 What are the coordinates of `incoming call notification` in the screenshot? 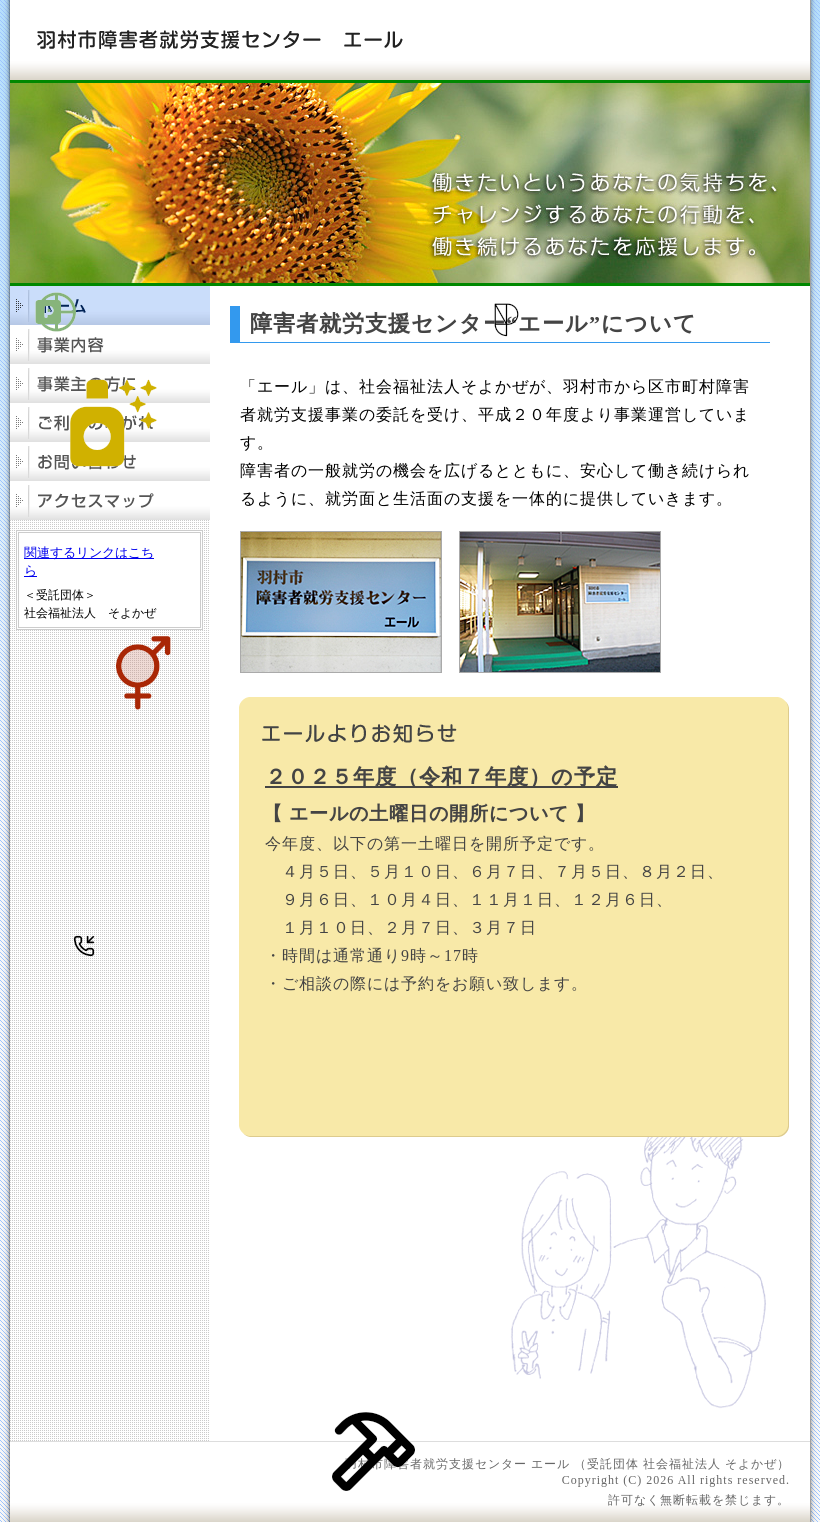 It's located at (84, 946).